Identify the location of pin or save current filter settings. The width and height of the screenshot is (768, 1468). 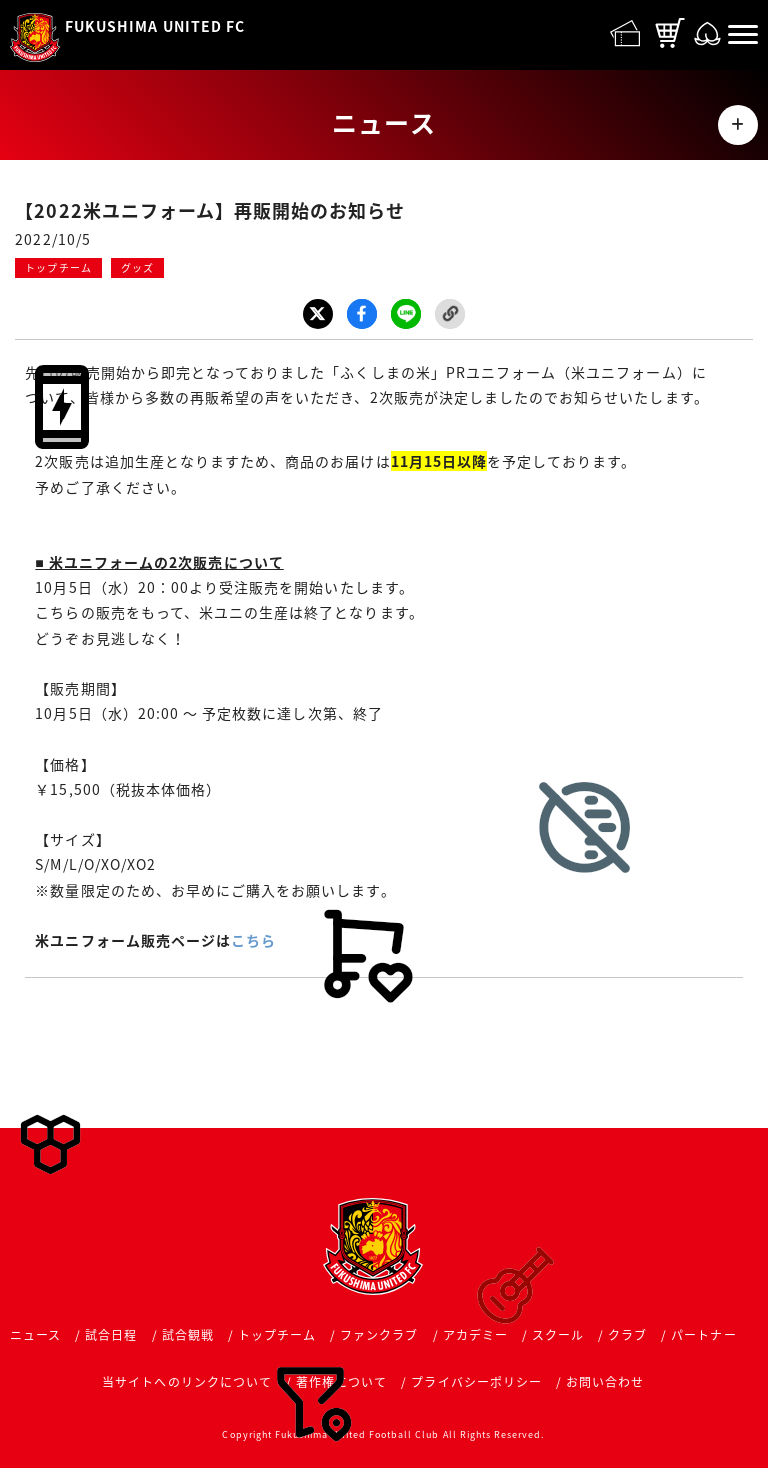
(310, 1400).